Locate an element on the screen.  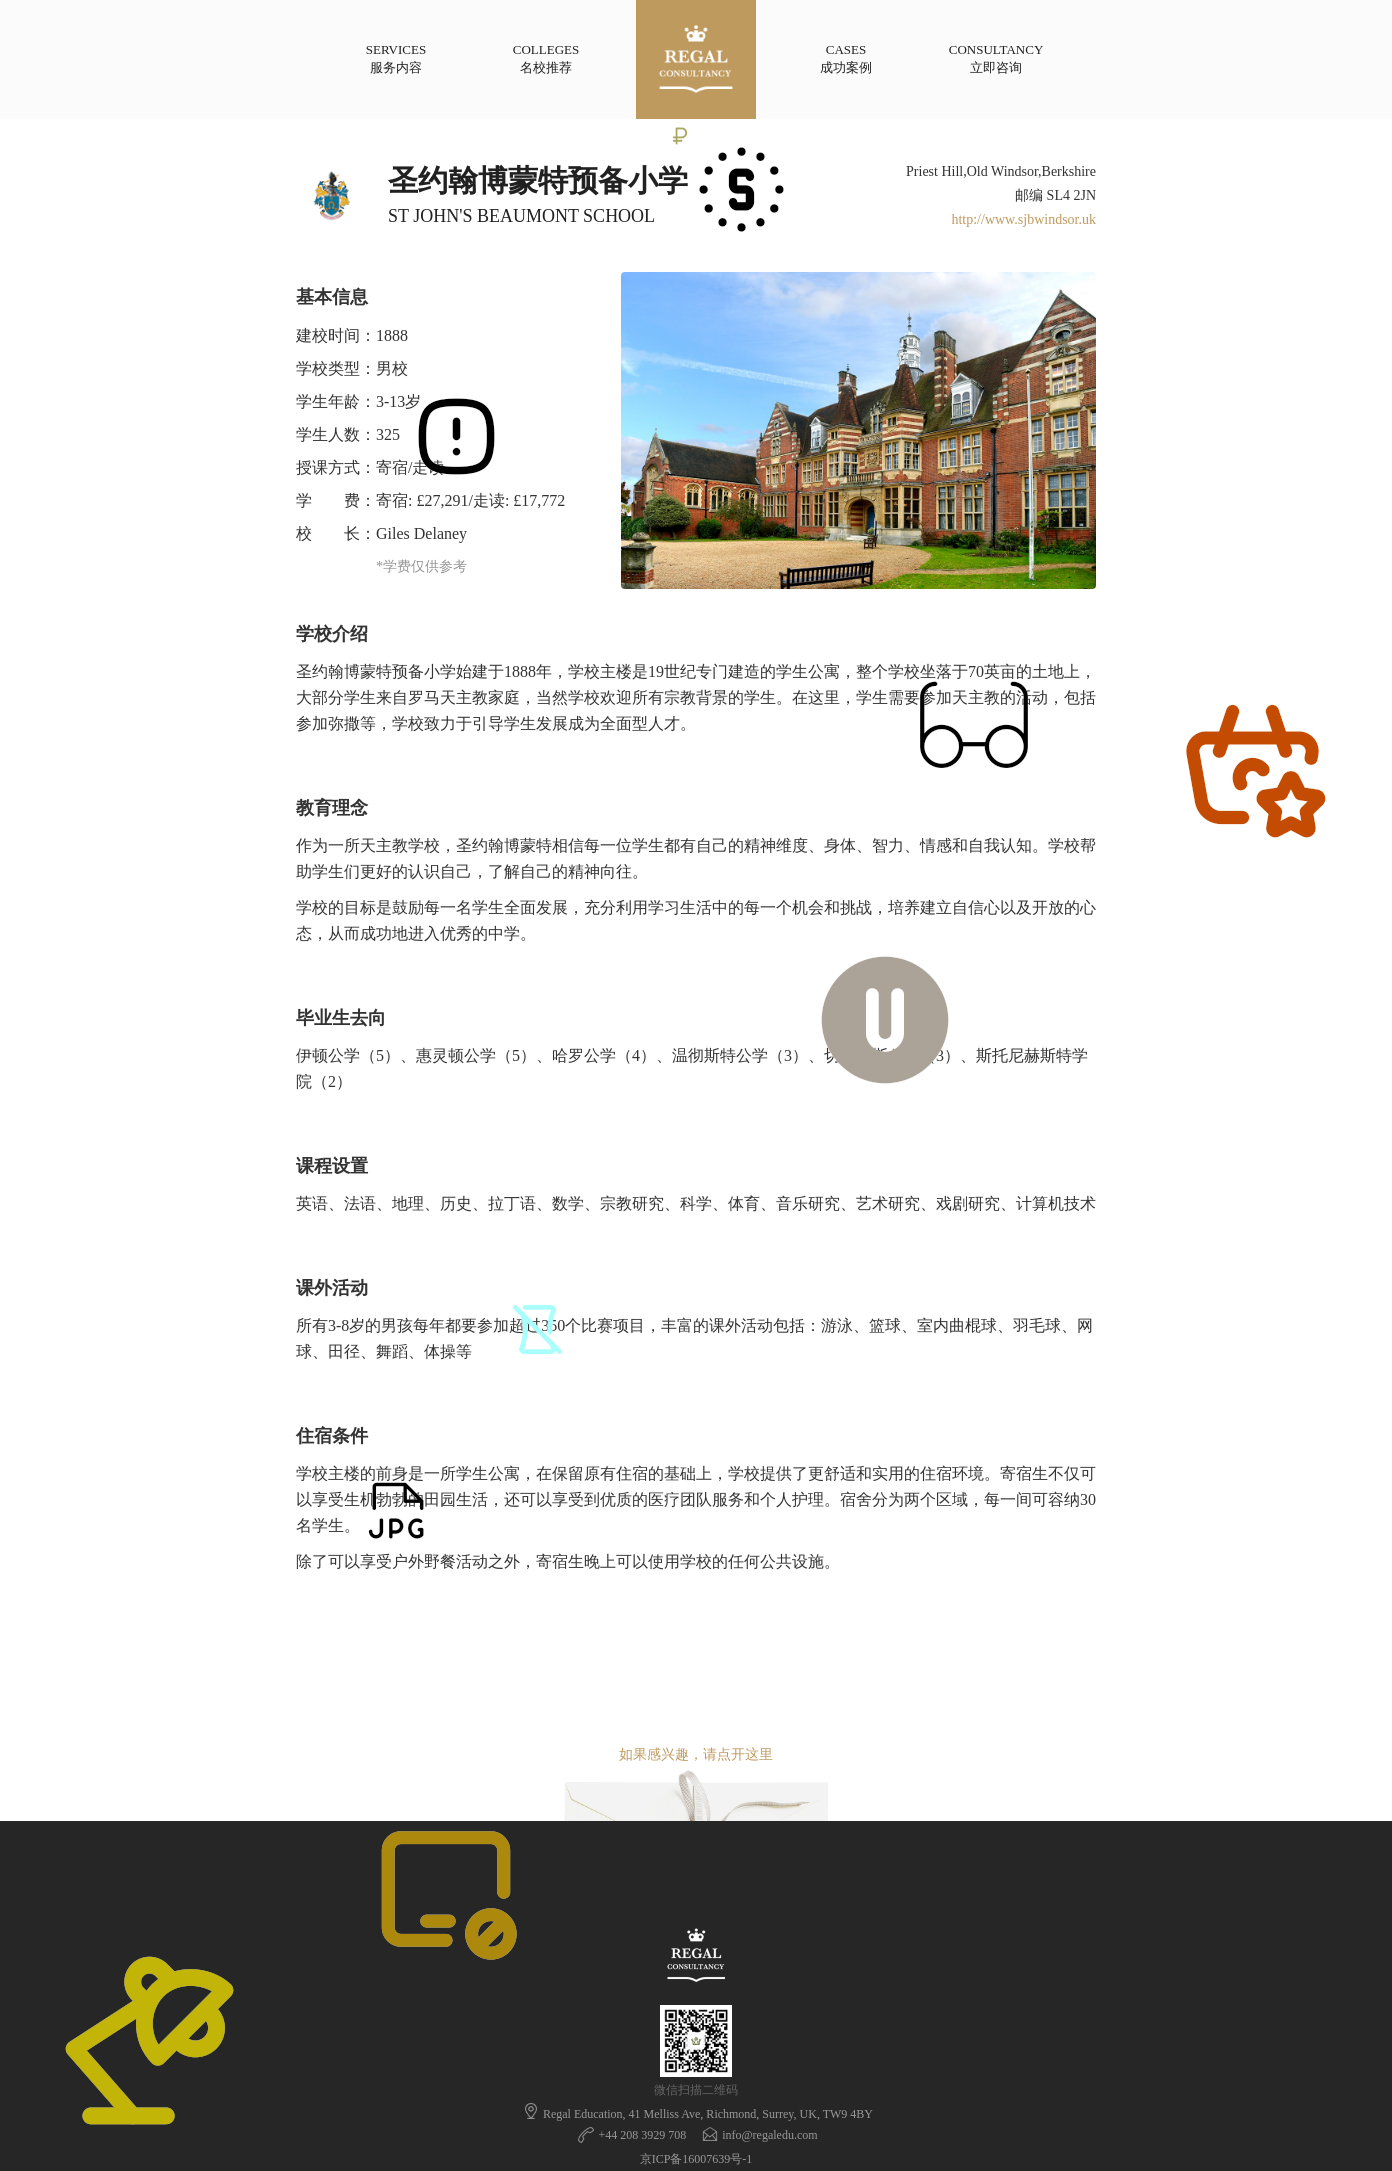
disable vertical panorama mode is located at coordinates (537, 1329).